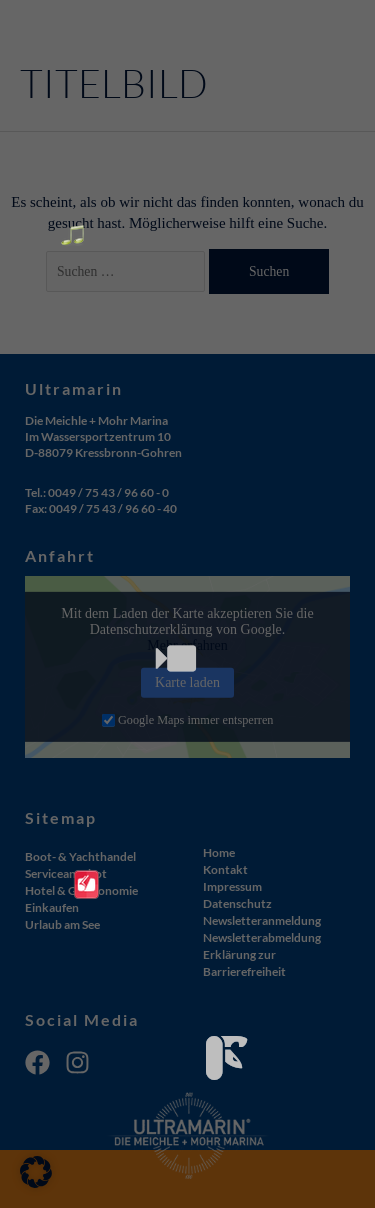 The image size is (375, 1208). Describe the element at coordinates (228, 1058) in the screenshot. I see `access system utilities and tools` at that location.